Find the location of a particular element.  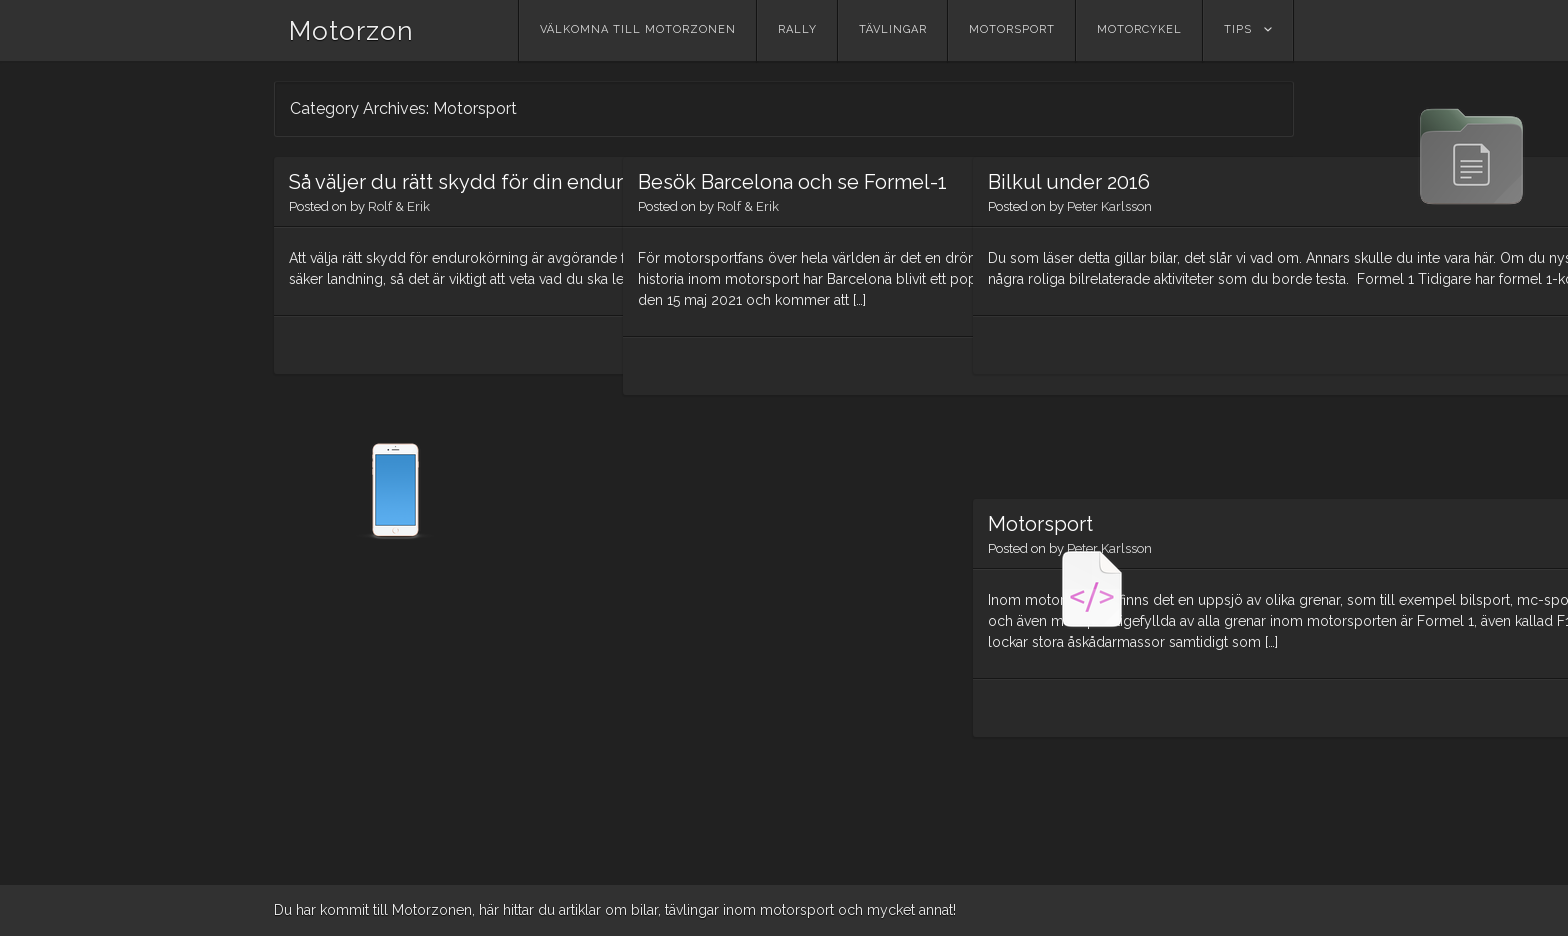

open your documents folder is located at coordinates (1471, 156).